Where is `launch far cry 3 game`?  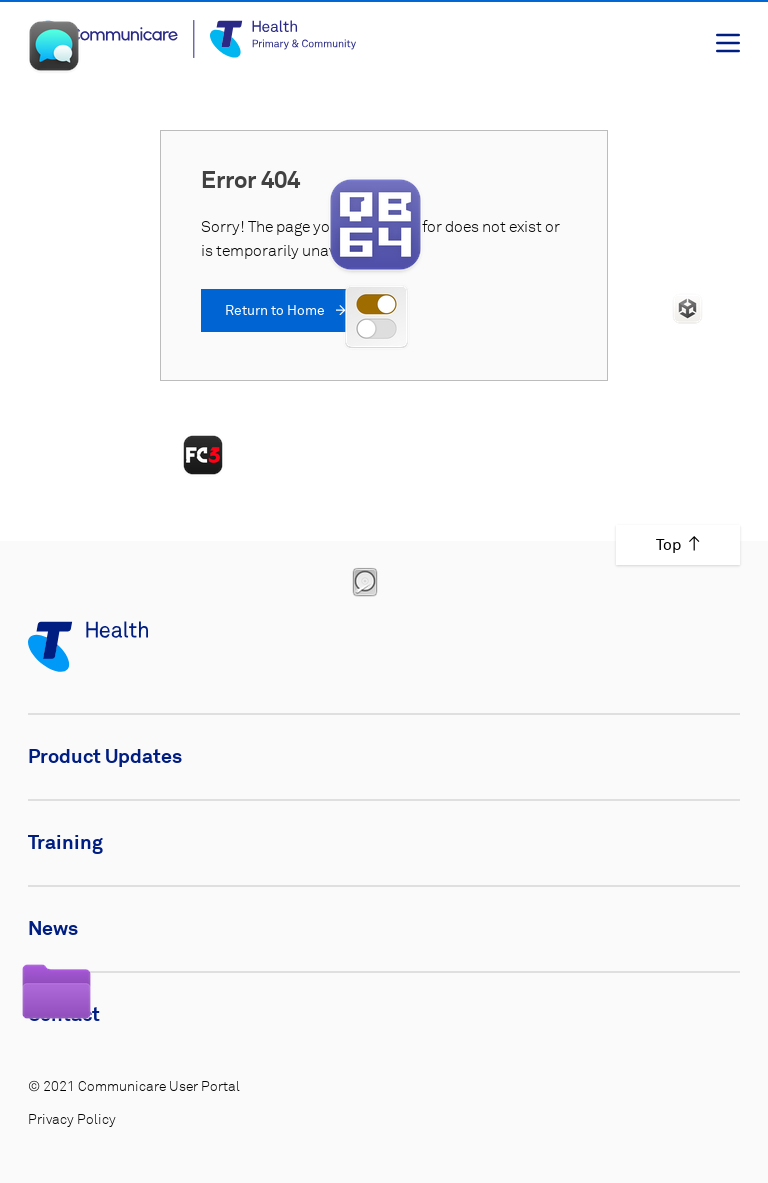
launch far cry 3 game is located at coordinates (203, 455).